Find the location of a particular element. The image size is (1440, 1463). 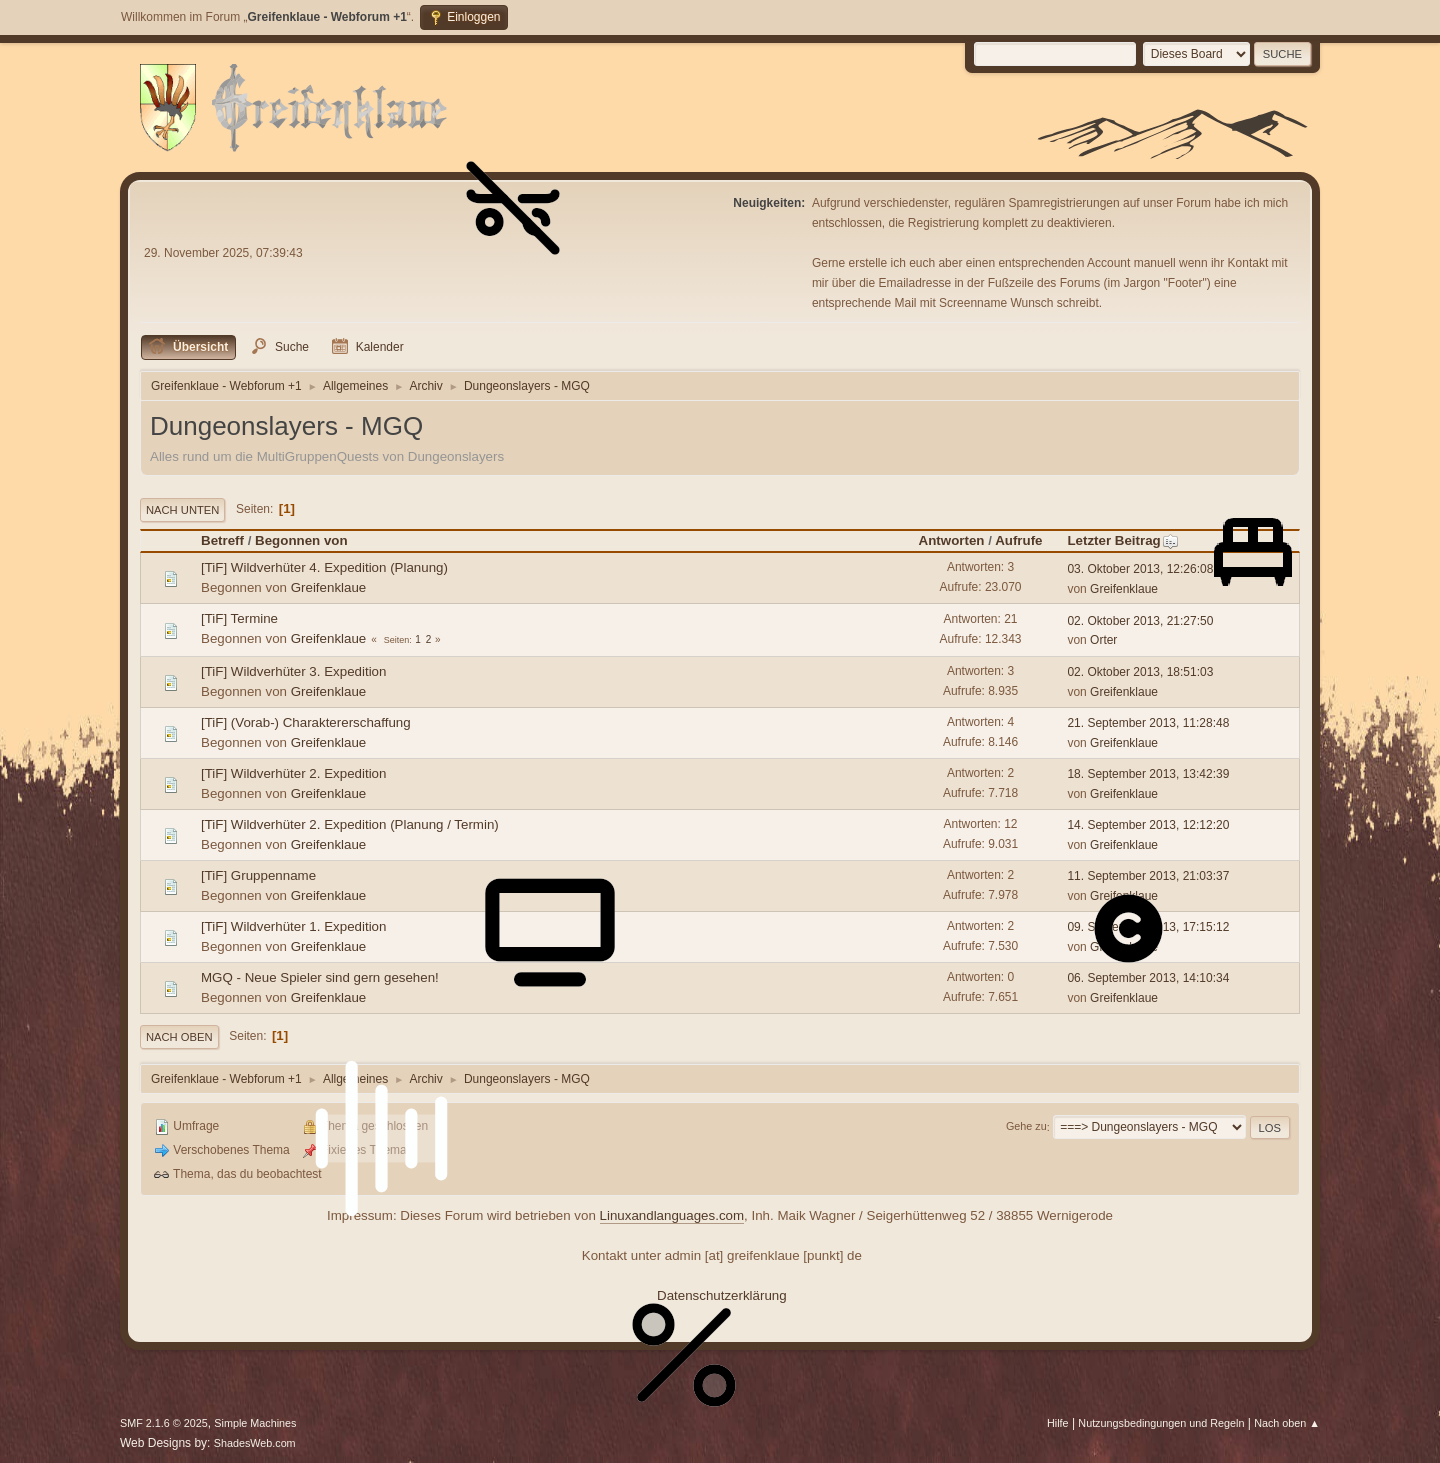

view discount or sale pricing is located at coordinates (684, 1355).